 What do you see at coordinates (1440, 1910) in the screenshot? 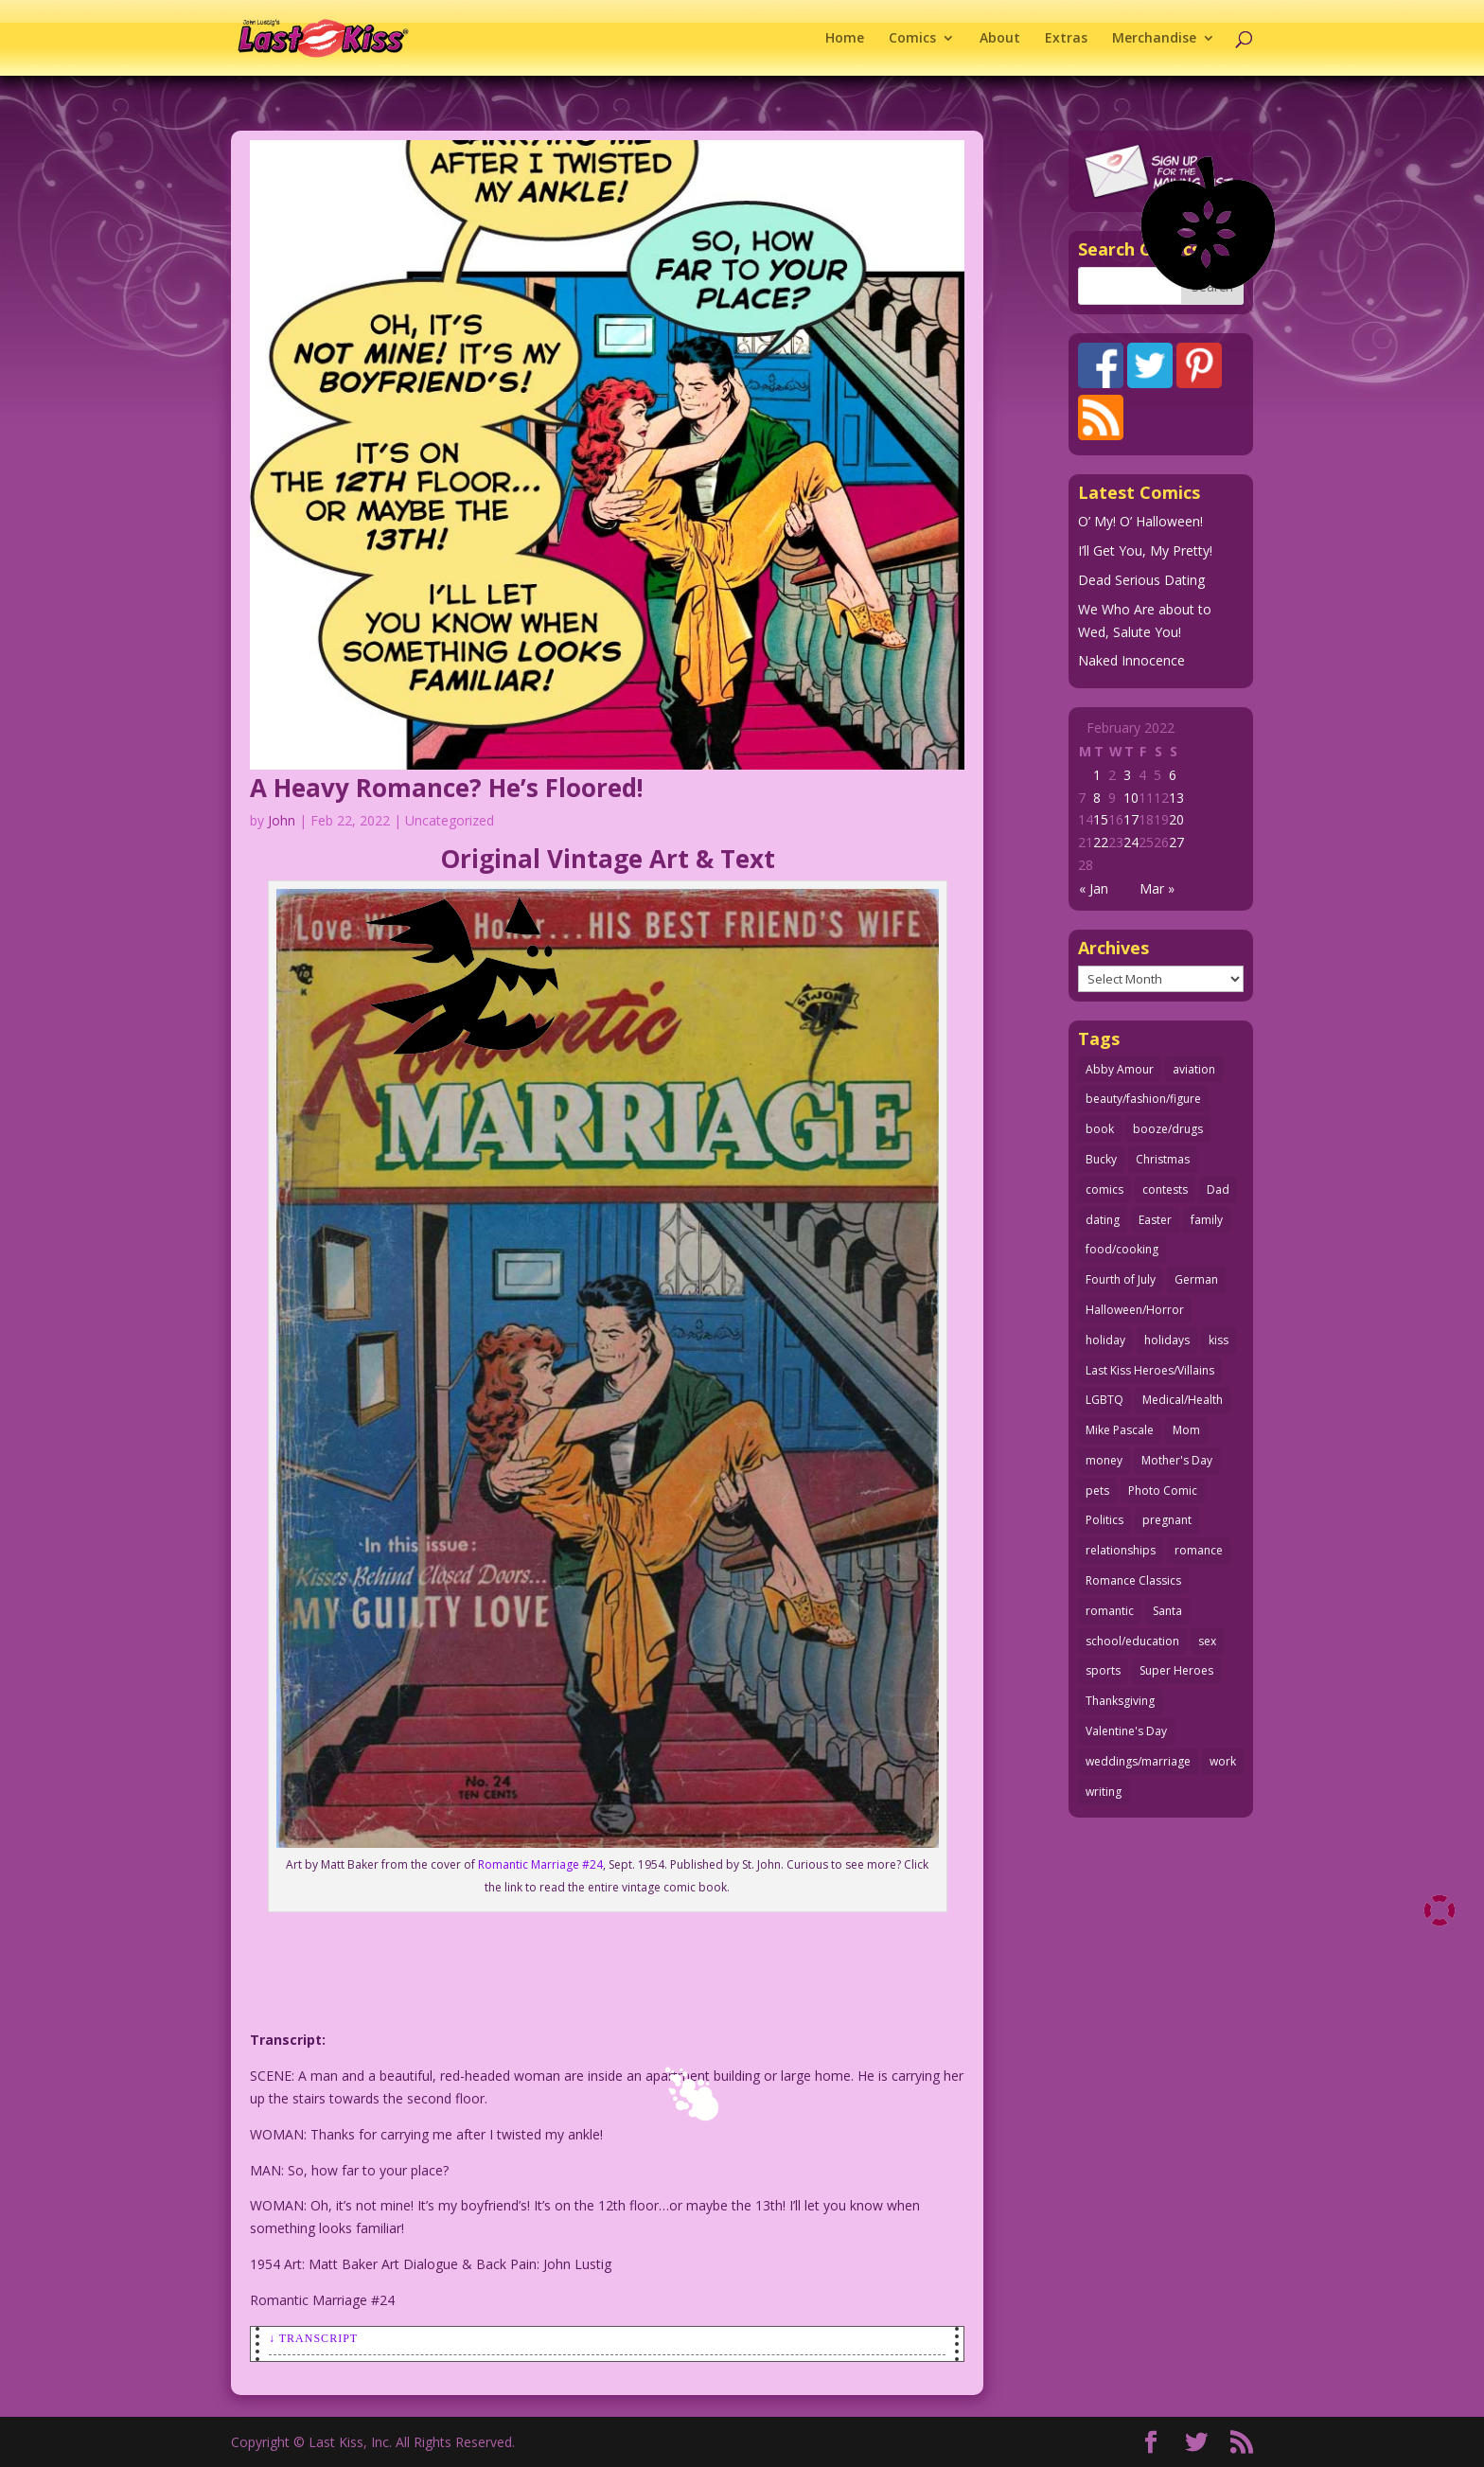
I see `access help or support center` at bounding box center [1440, 1910].